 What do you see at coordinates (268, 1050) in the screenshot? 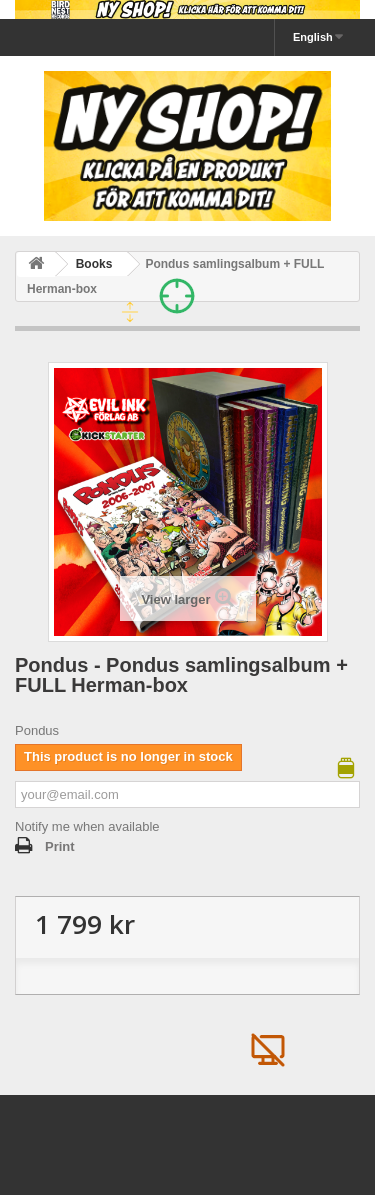
I see `desktop display is unavailable or disconnected` at bounding box center [268, 1050].